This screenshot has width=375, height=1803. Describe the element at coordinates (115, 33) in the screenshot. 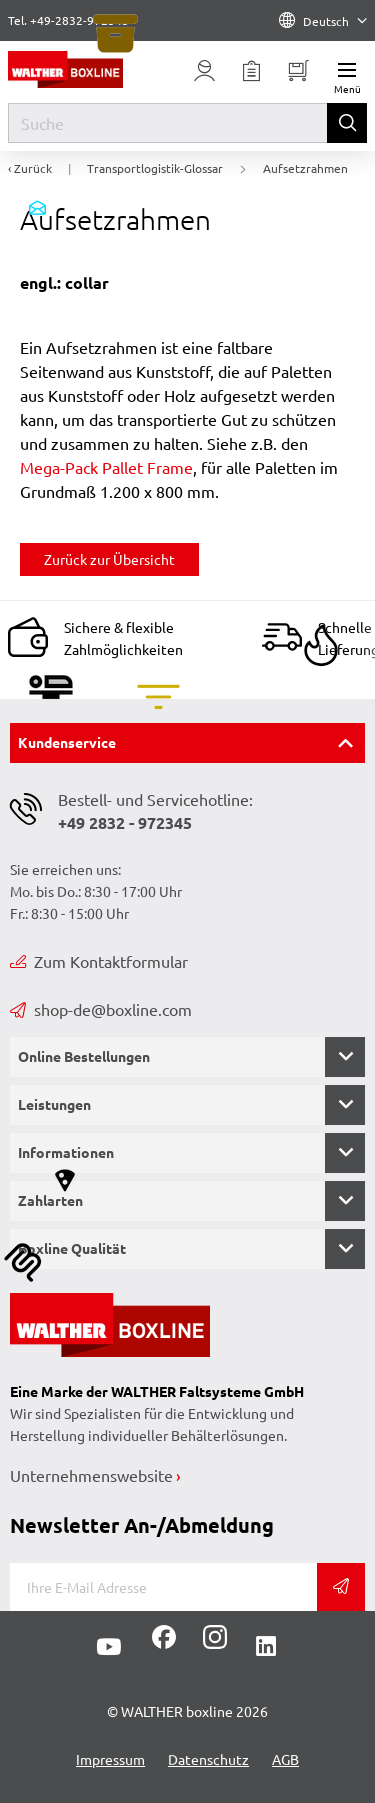

I see `archive selected items` at that location.